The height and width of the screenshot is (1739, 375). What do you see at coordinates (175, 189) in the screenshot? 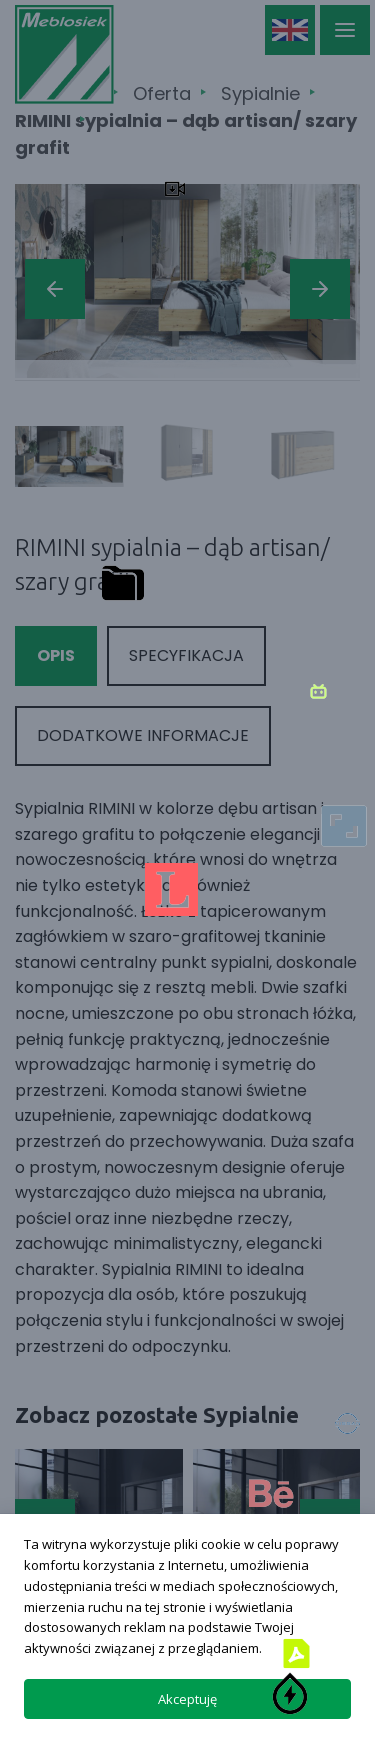
I see `download video to device` at bounding box center [175, 189].